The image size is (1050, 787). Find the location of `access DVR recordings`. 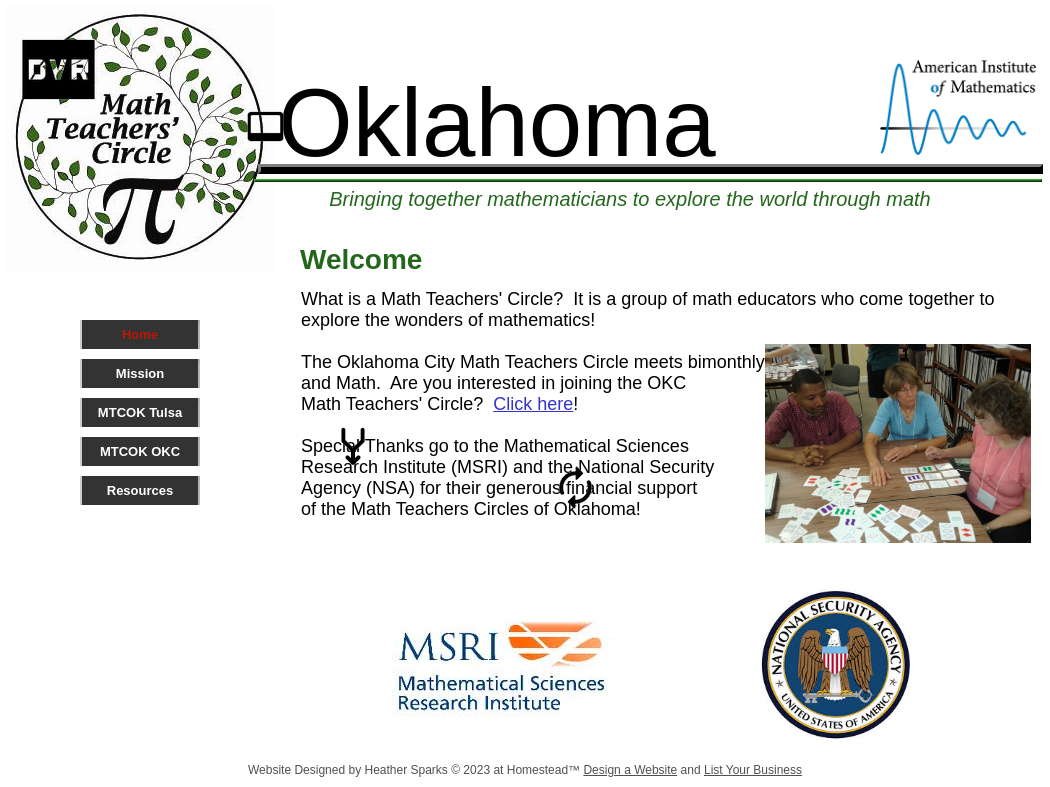

access DVR recordings is located at coordinates (58, 69).